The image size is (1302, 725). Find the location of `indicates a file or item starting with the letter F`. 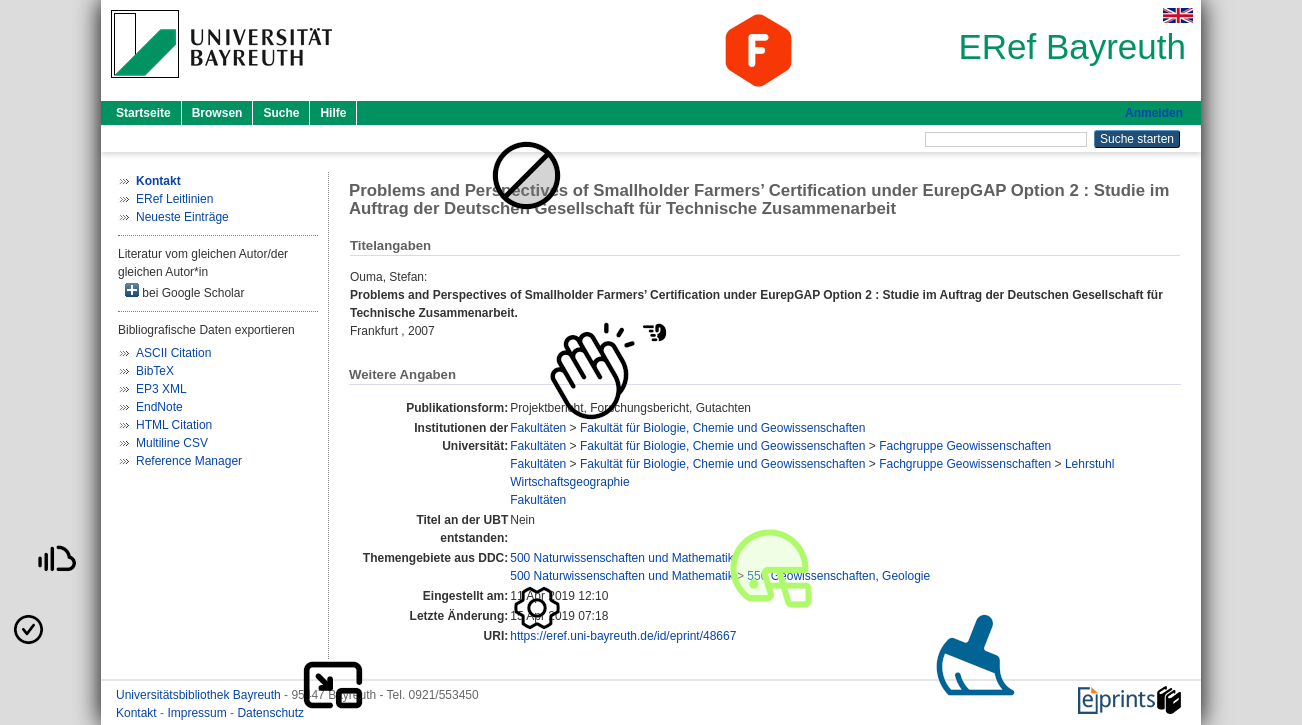

indicates a file or item starting with the letter F is located at coordinates (758, 50).